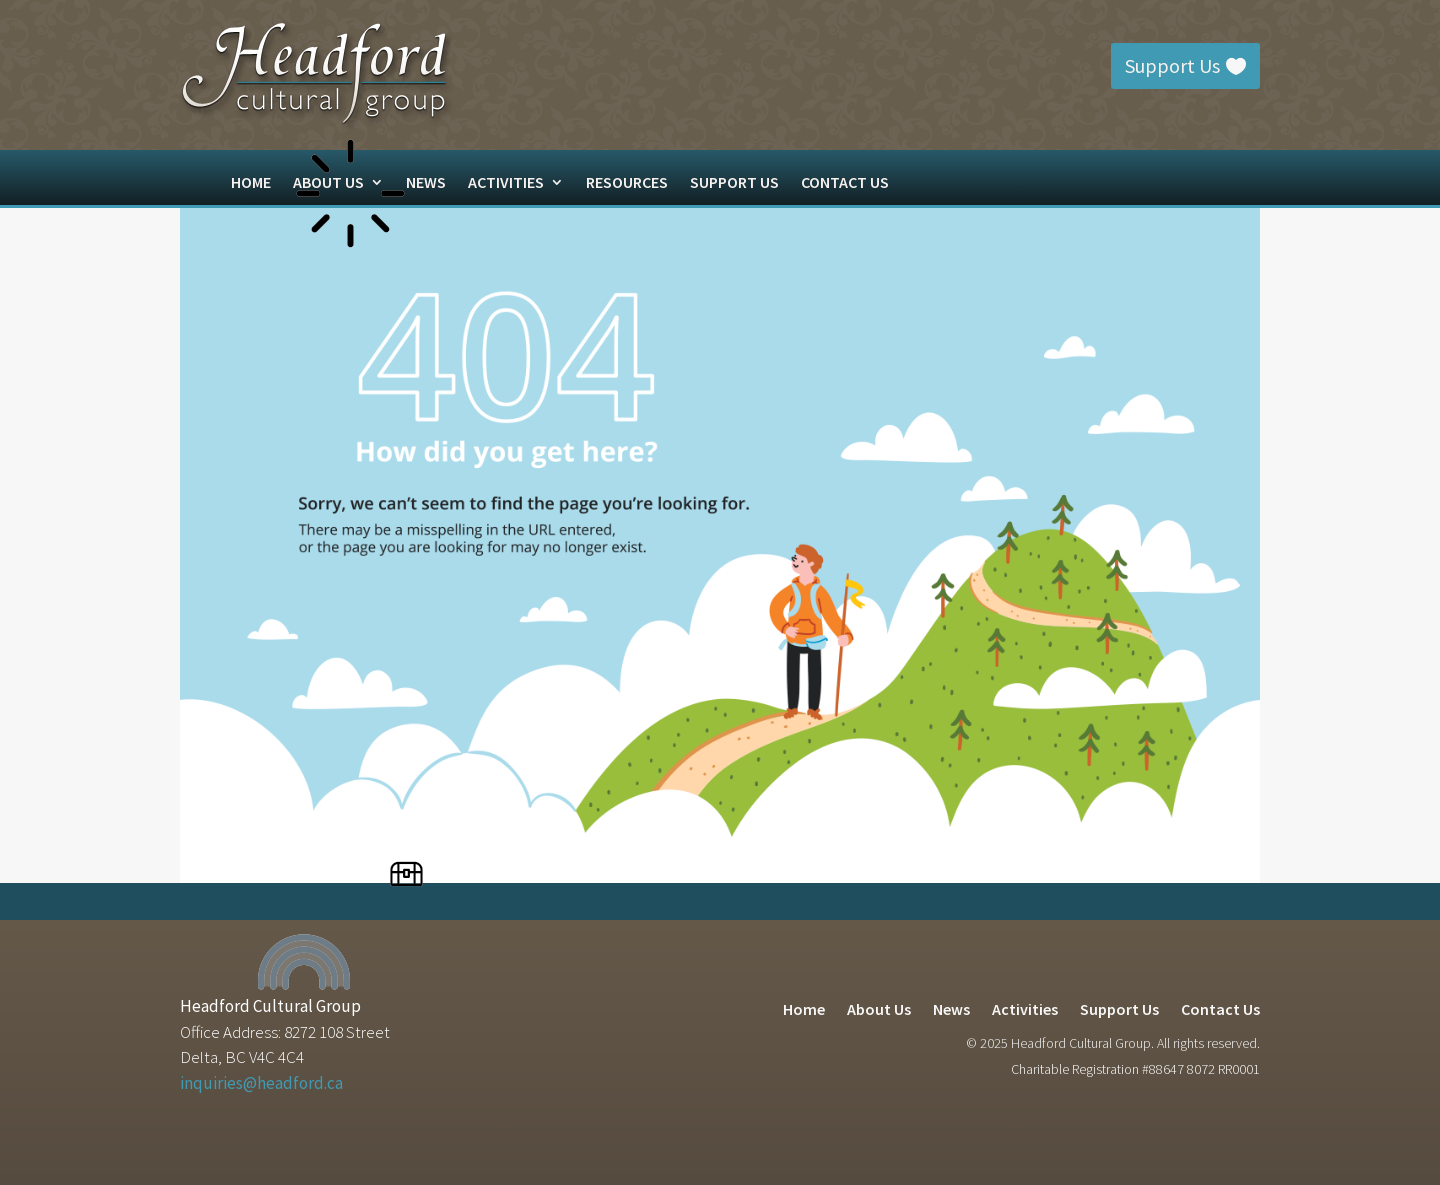 The image size is (1440, 1185). Describe the element at coordinates (350, 193) in the screenshot. I see `indicates content is loading` at that location.